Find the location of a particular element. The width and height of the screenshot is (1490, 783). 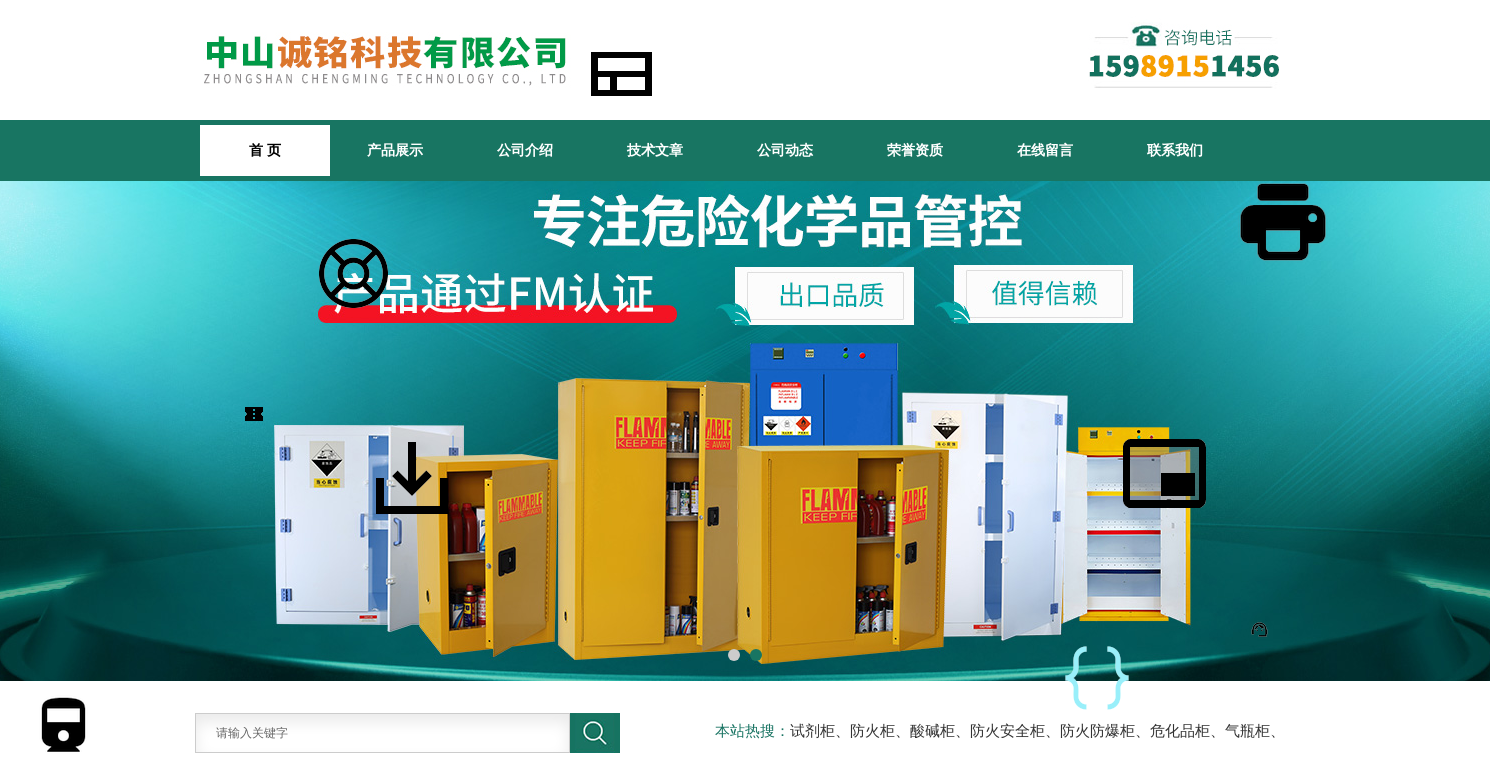

switch to compact view layout is located at coordinates (620, 74).